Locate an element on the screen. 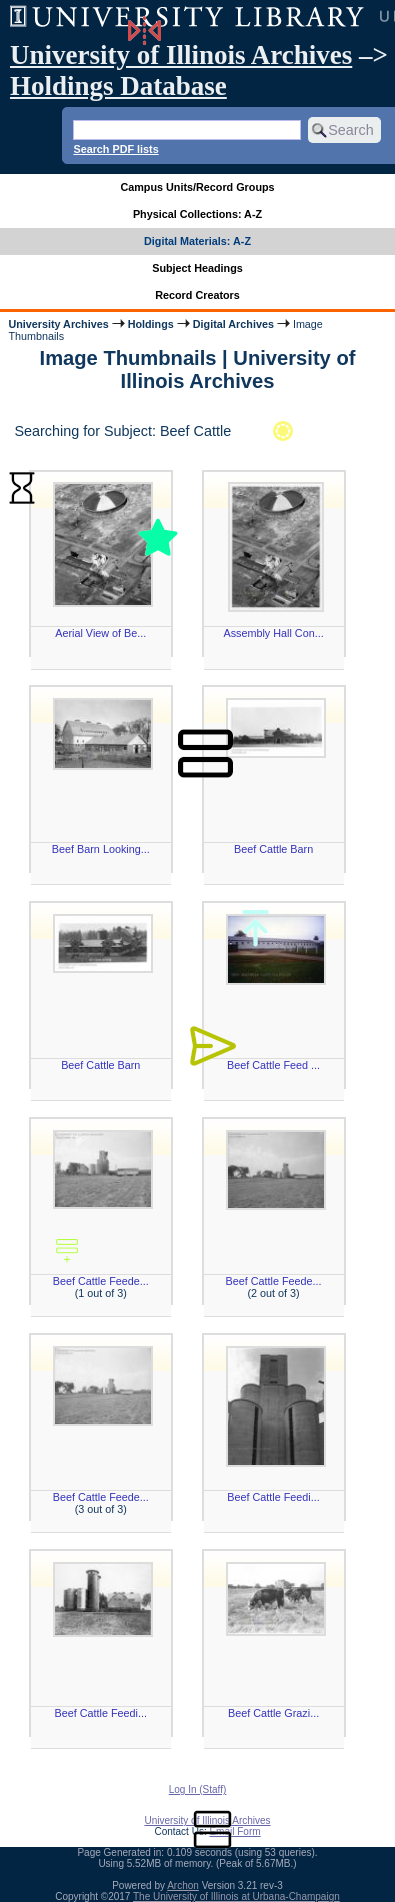 Image resolution: width=395 pixels, height=1902 pixels. switch to row layout view is located at coordinates (205, 753).